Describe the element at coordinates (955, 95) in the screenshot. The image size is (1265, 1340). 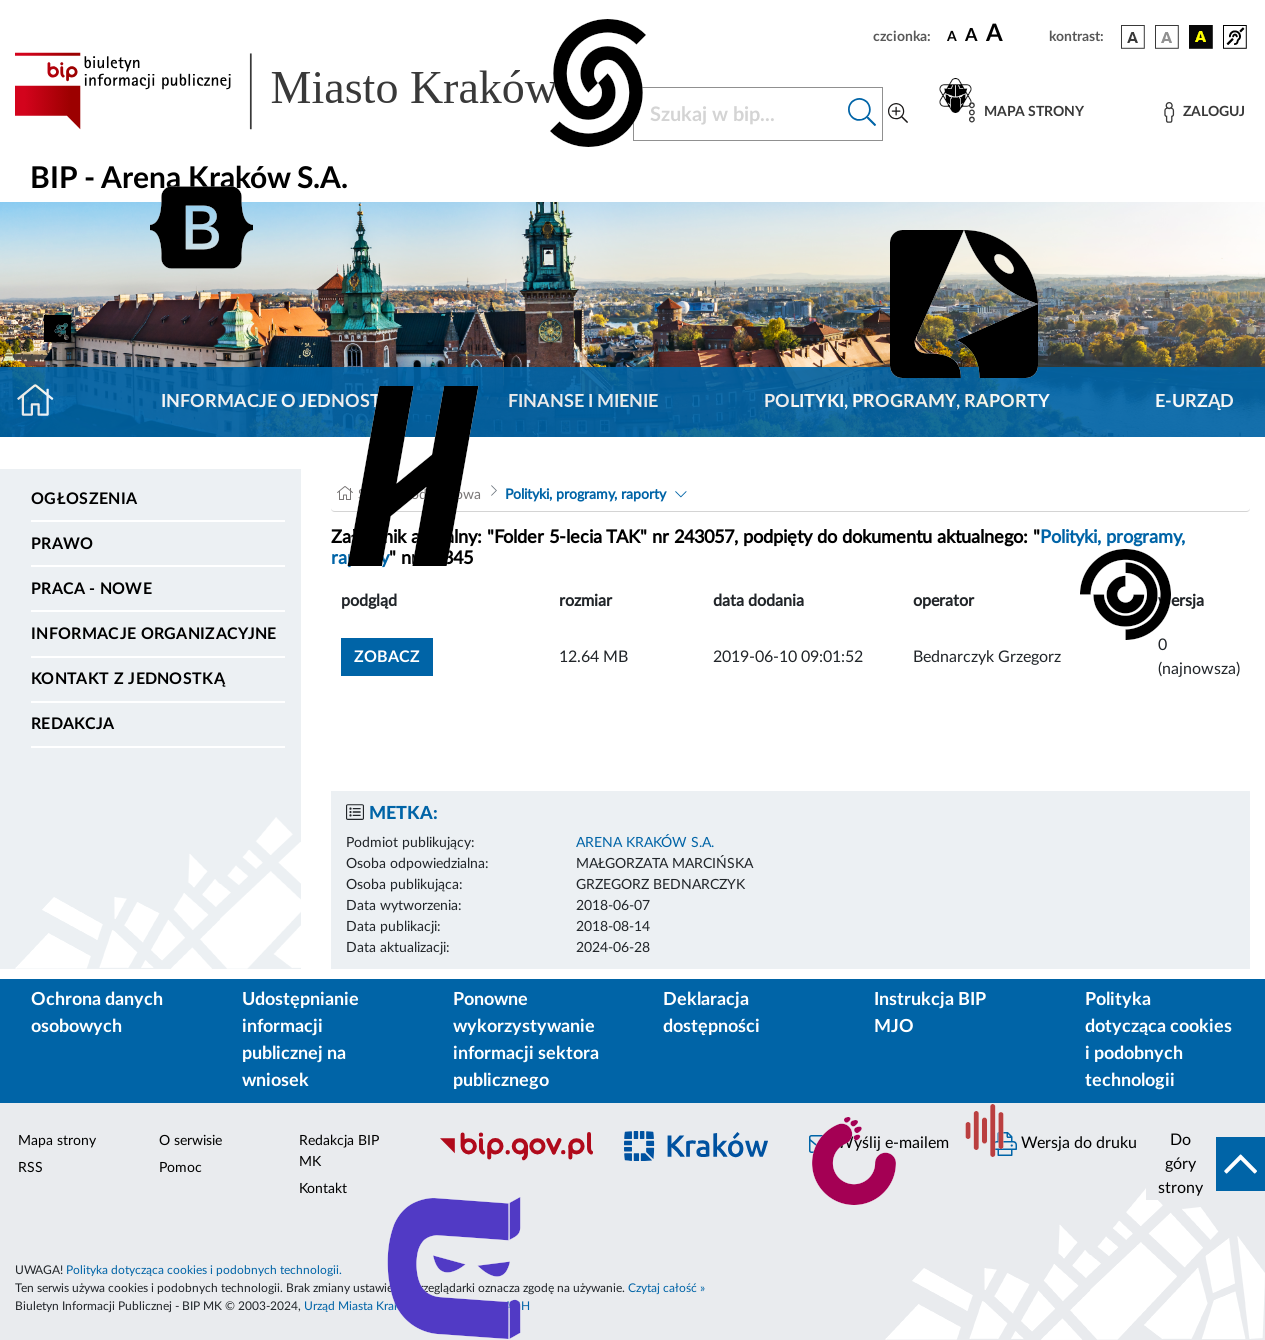
I see `visit primereact component library website` at that location.